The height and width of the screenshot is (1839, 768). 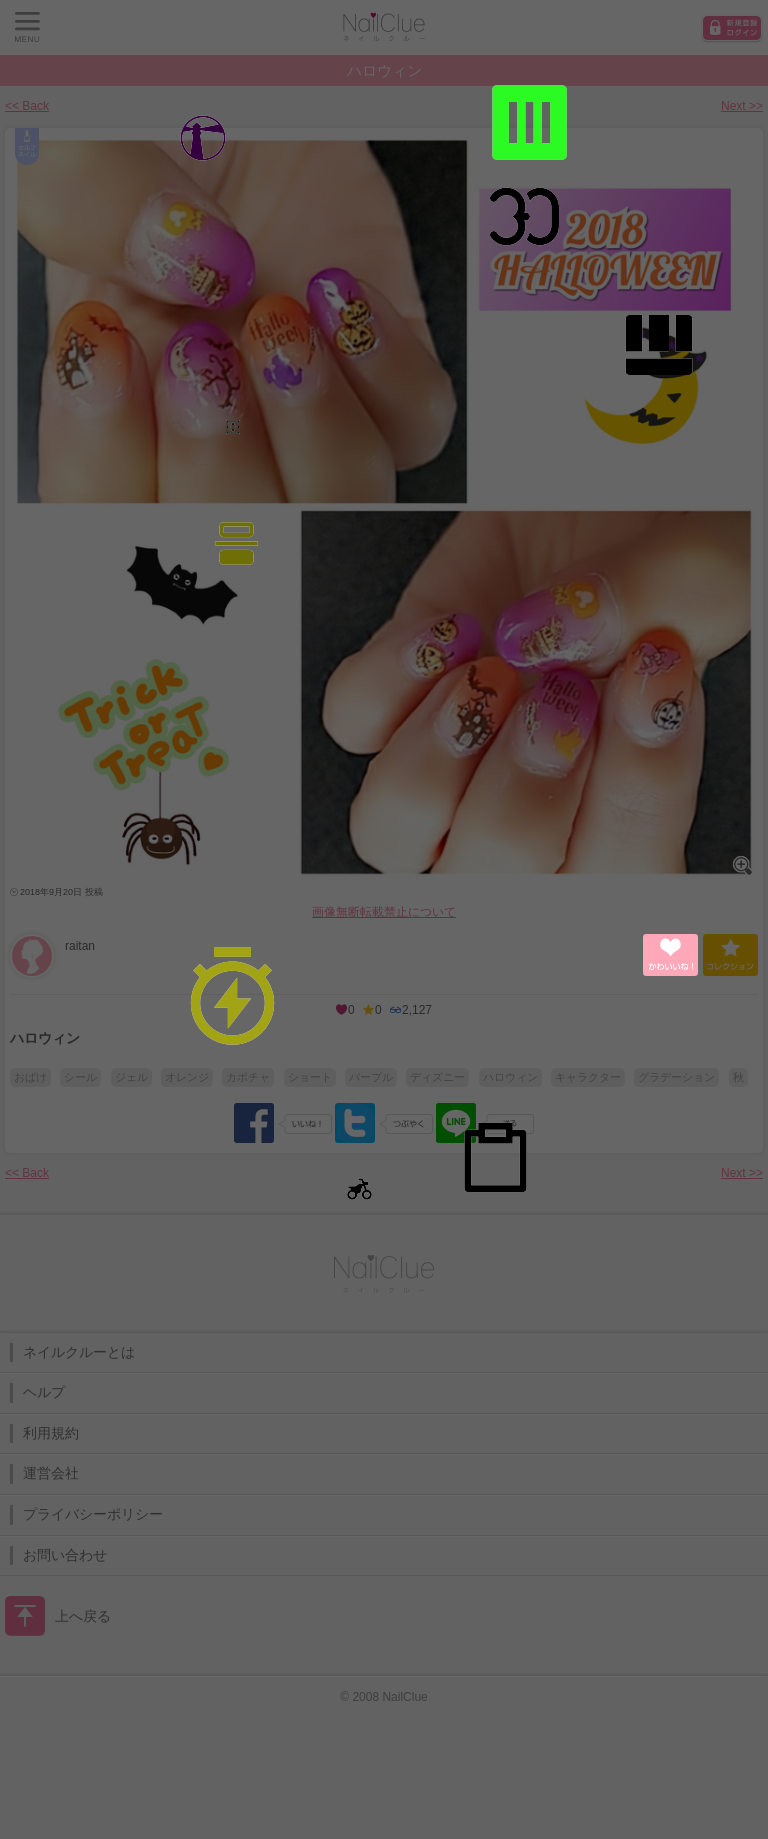 I want to click on copy to clipboard, so click(x=495, y=1157).